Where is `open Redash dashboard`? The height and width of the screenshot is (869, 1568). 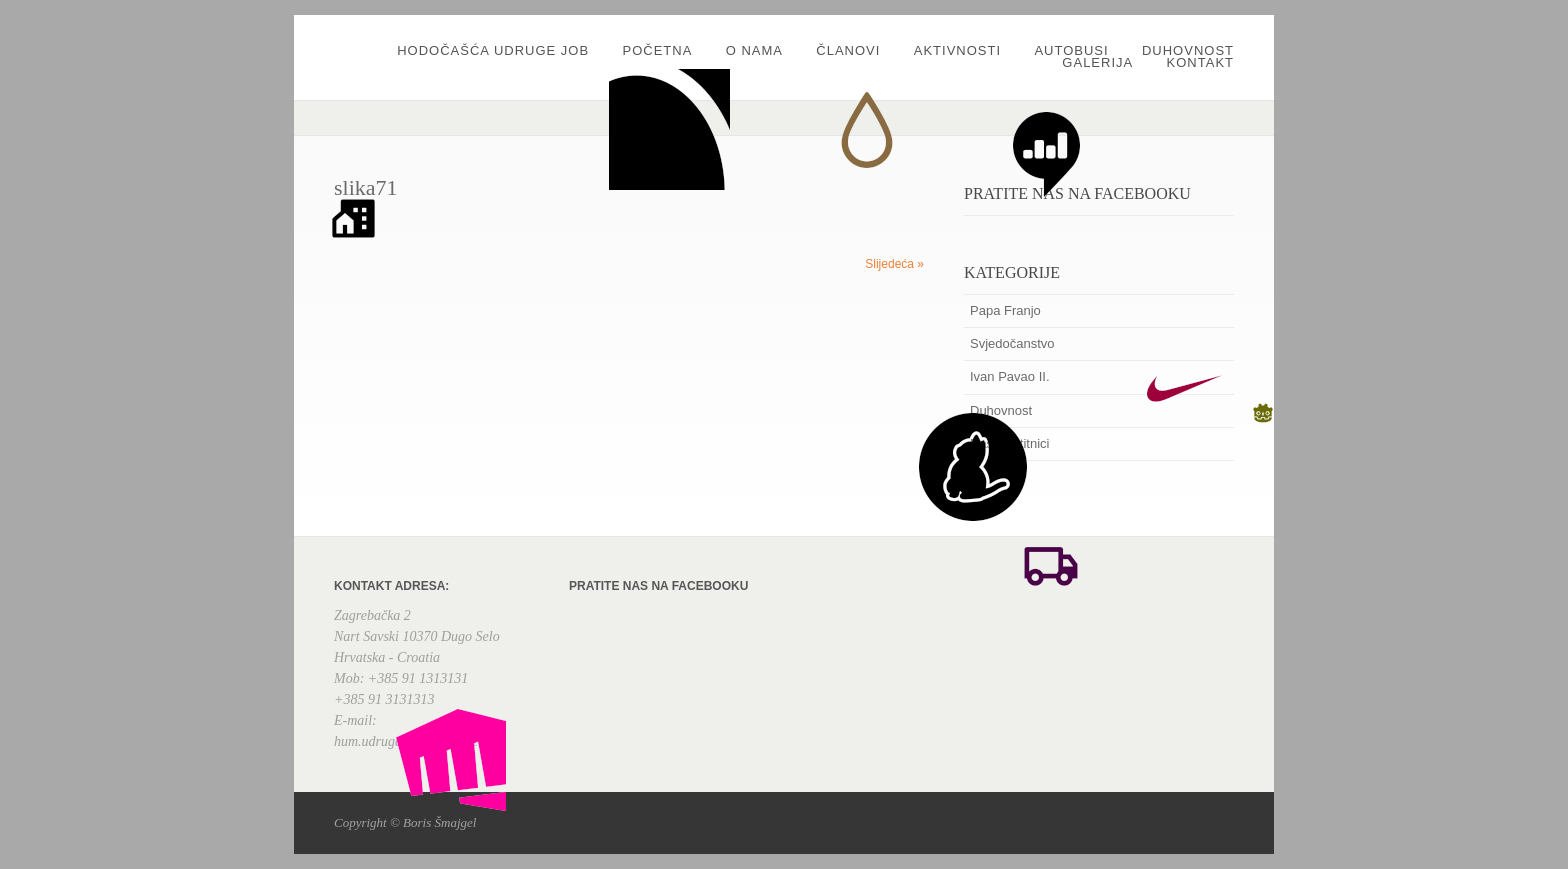 open Redash dashboard is located at coordinates (1046, 154).